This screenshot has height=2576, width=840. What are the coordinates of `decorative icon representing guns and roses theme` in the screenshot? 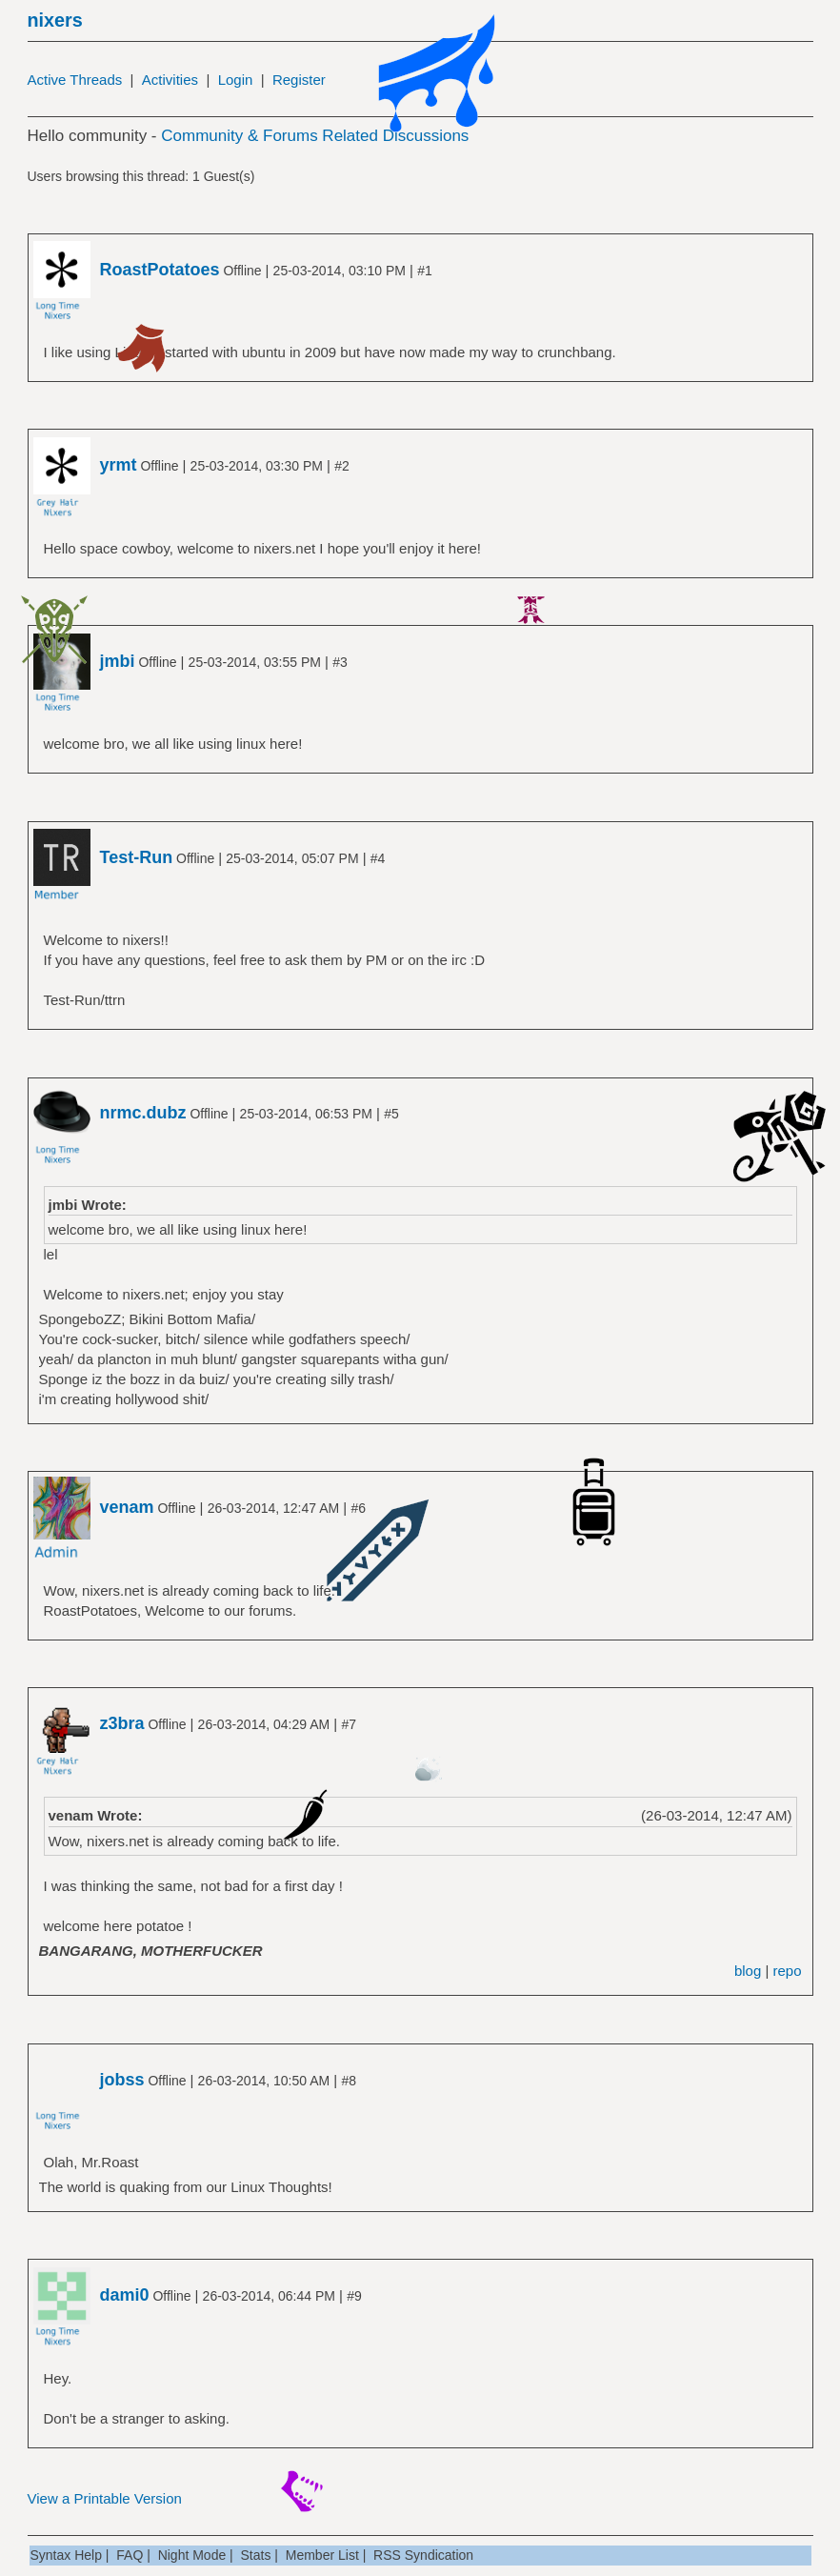 It's located at (779, 1137).